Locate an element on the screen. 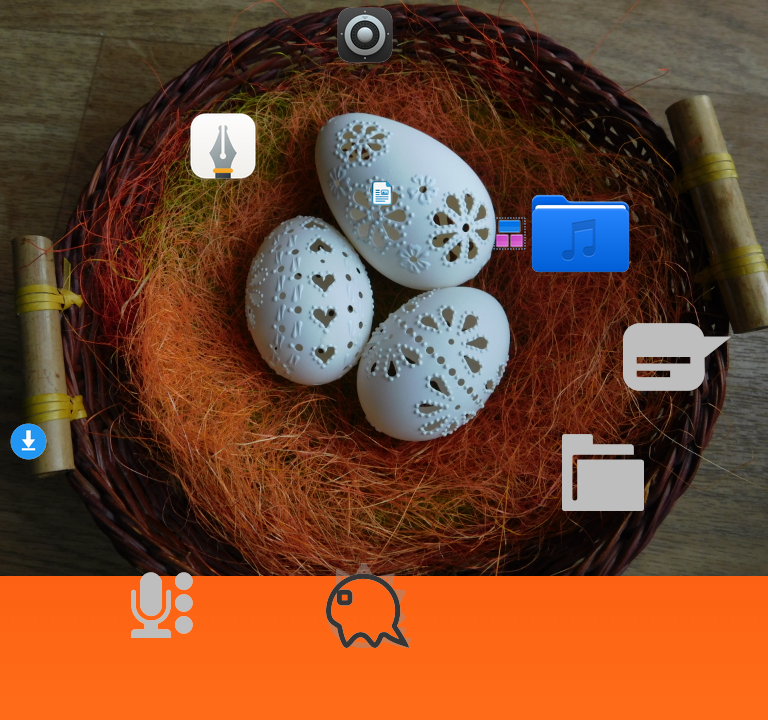 The width and height of the screenshot is (768, 720). indicates a downloaded or downloading file is located at coordinates (28, 441).